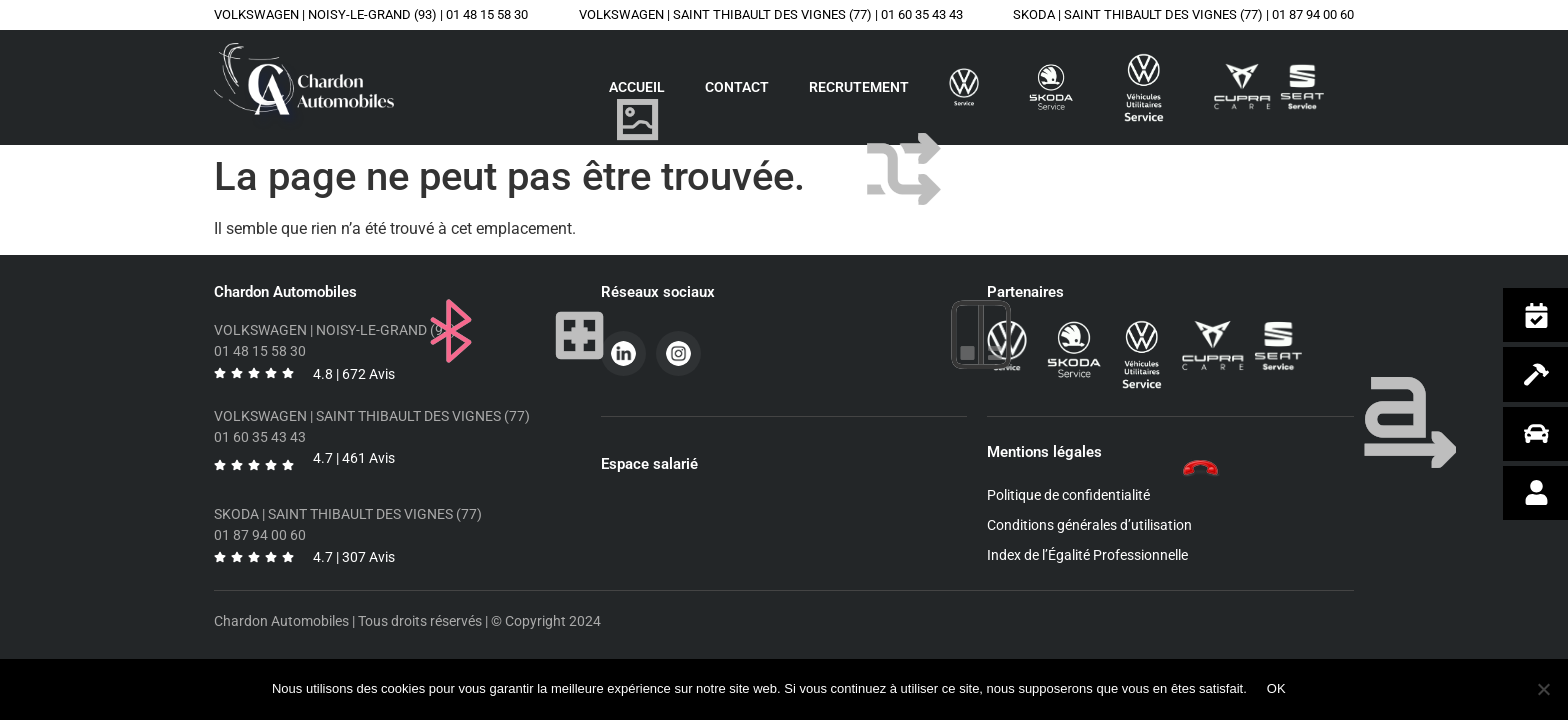 This screenshot has width=1568, height=720. I want to click on fit content to window, so click(579, 335).